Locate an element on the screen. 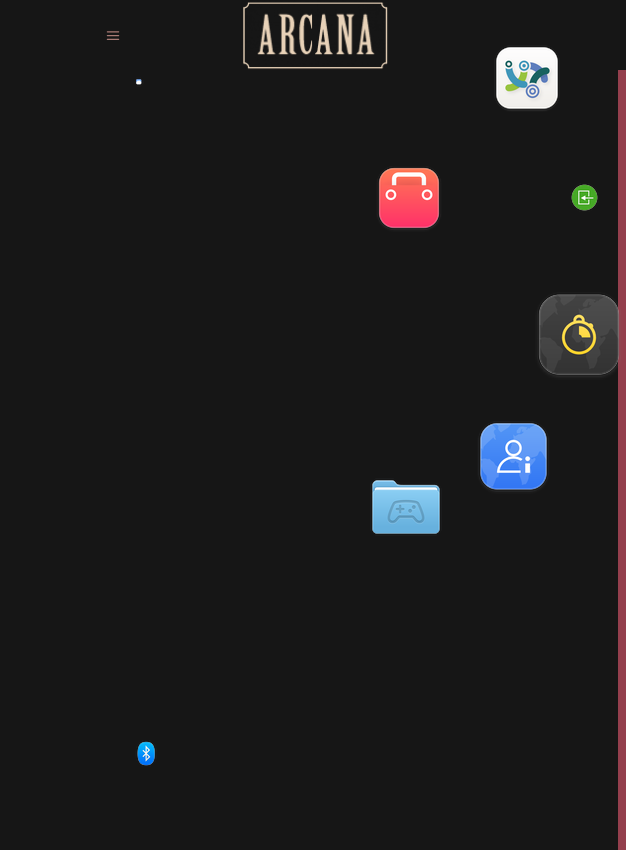  manage connected online accounts is located at coordinates (513, 457).